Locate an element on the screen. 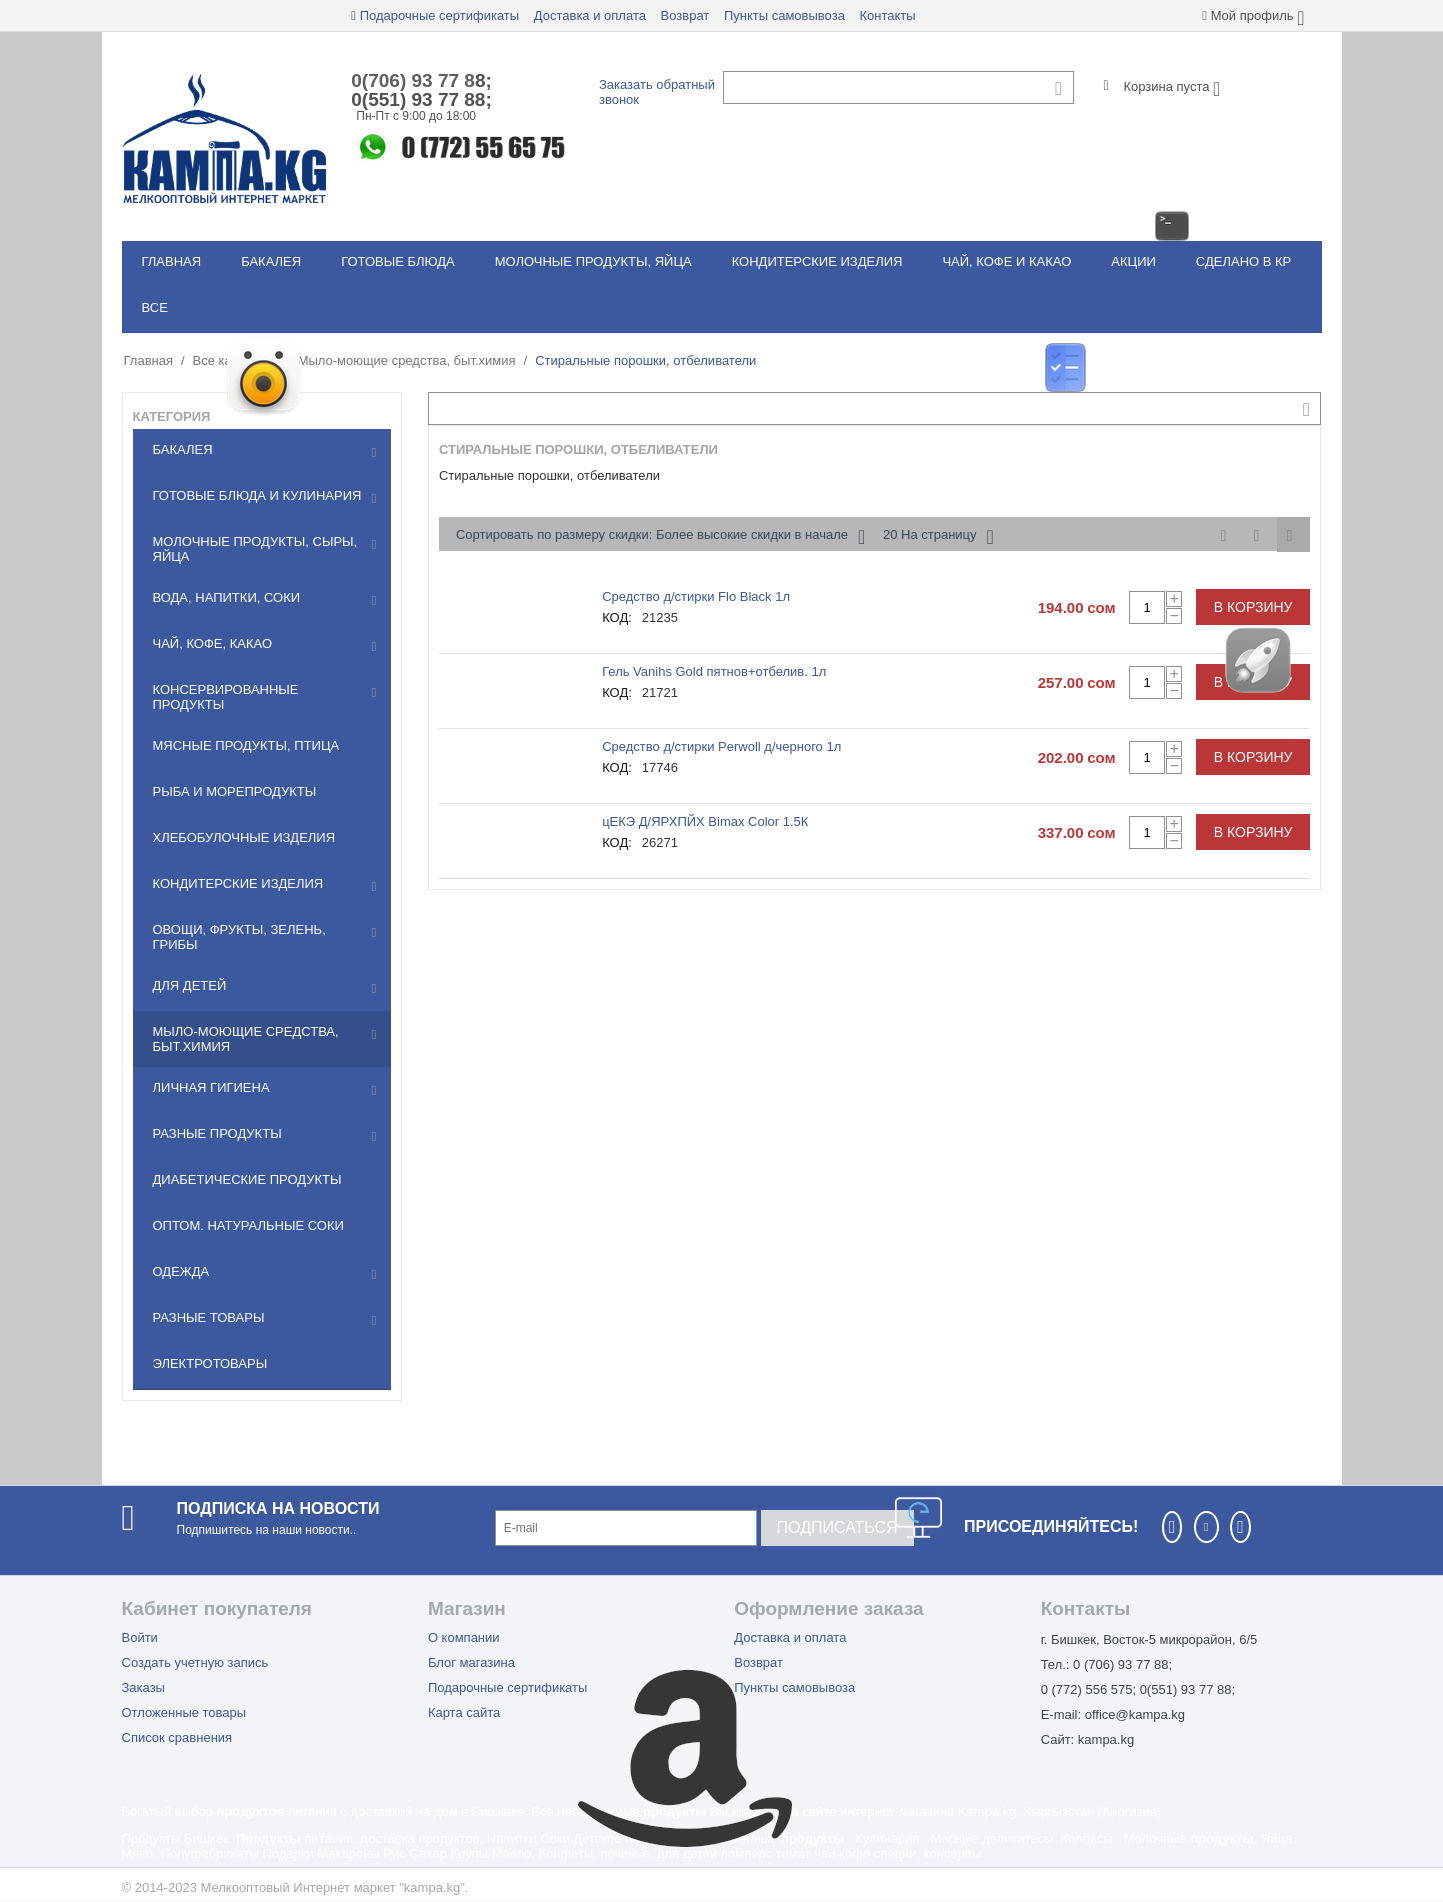 The height and width of the screenshot is (1902, 1443). open your bookmarks app is located at coordinates (1065, 367).